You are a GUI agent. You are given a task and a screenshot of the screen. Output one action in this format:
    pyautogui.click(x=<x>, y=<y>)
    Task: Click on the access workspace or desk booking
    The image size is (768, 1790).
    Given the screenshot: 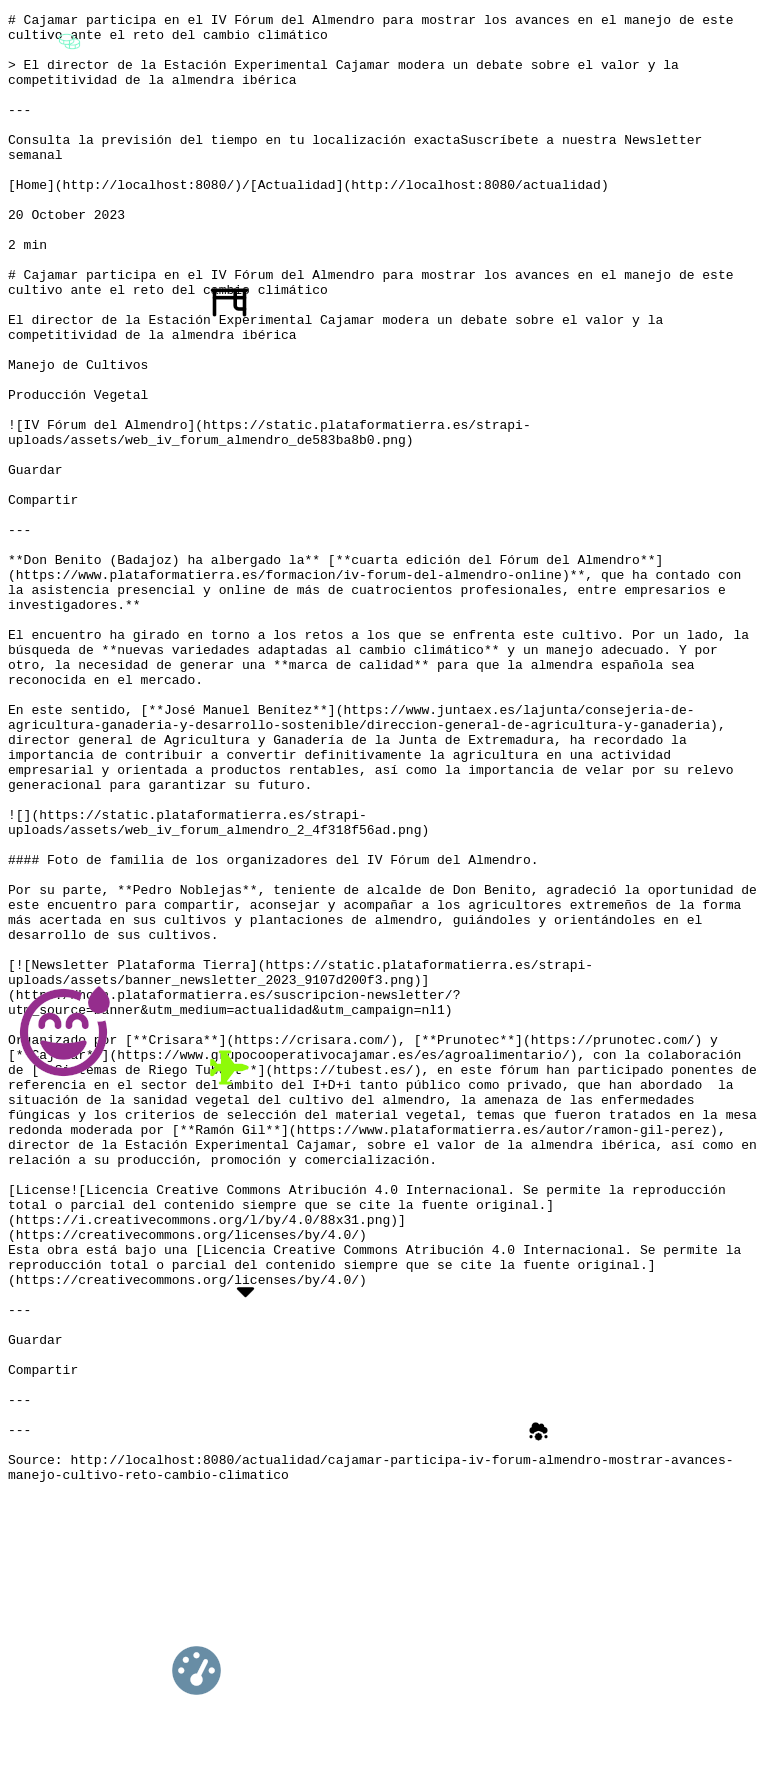 What is the action you would take?
    pyautogui.click(x=229, y=301)
    